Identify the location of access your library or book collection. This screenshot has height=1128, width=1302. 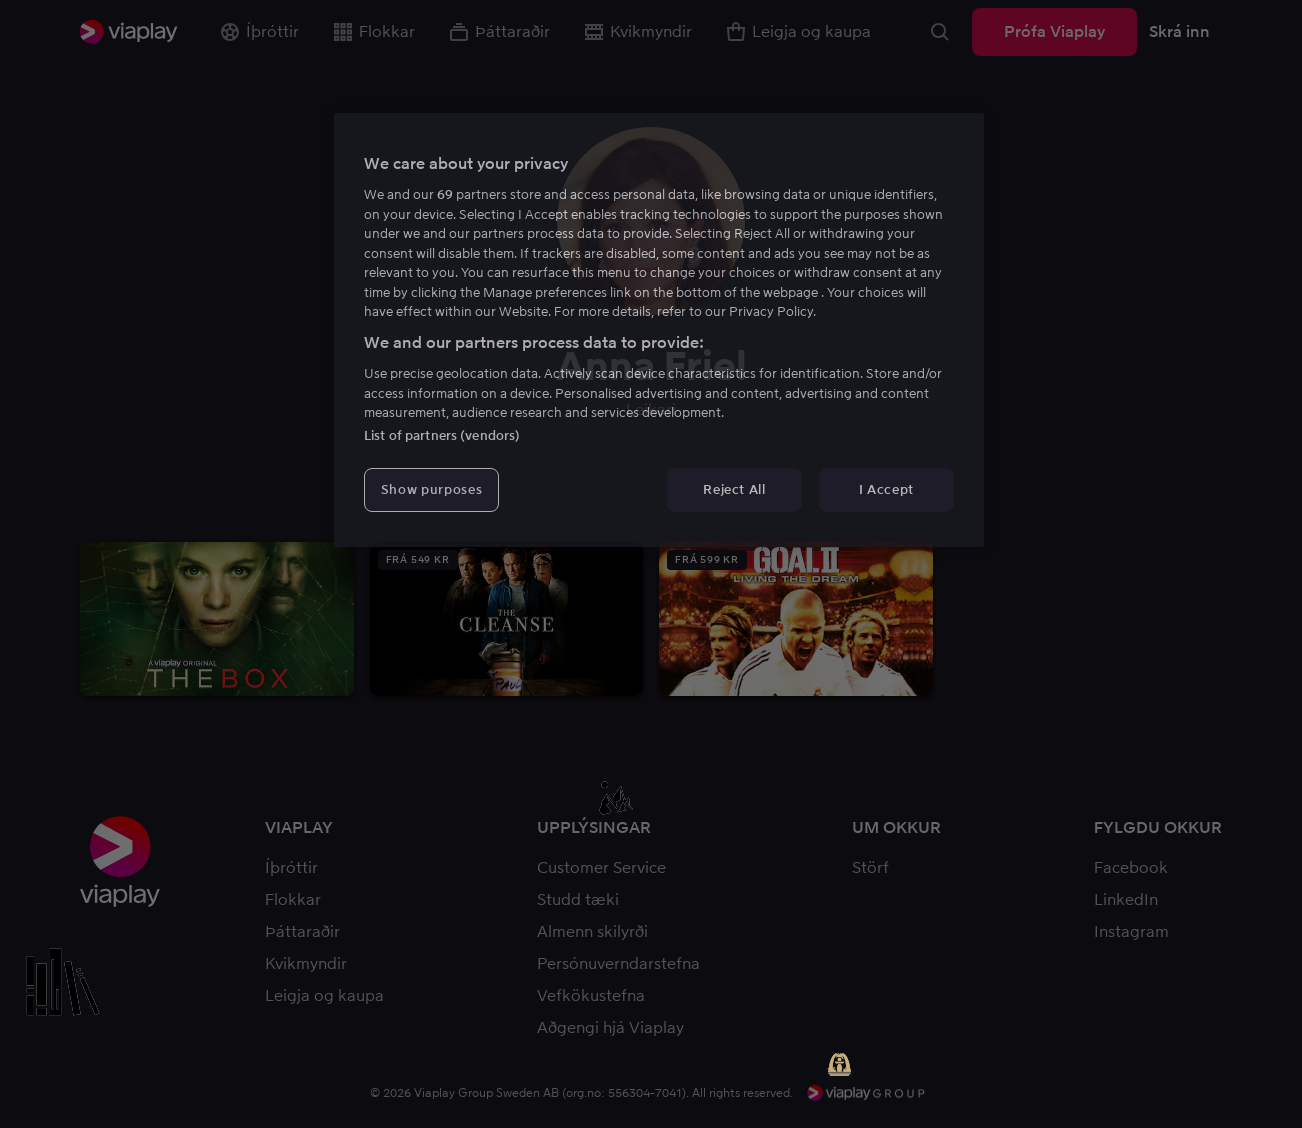
(62, 979).